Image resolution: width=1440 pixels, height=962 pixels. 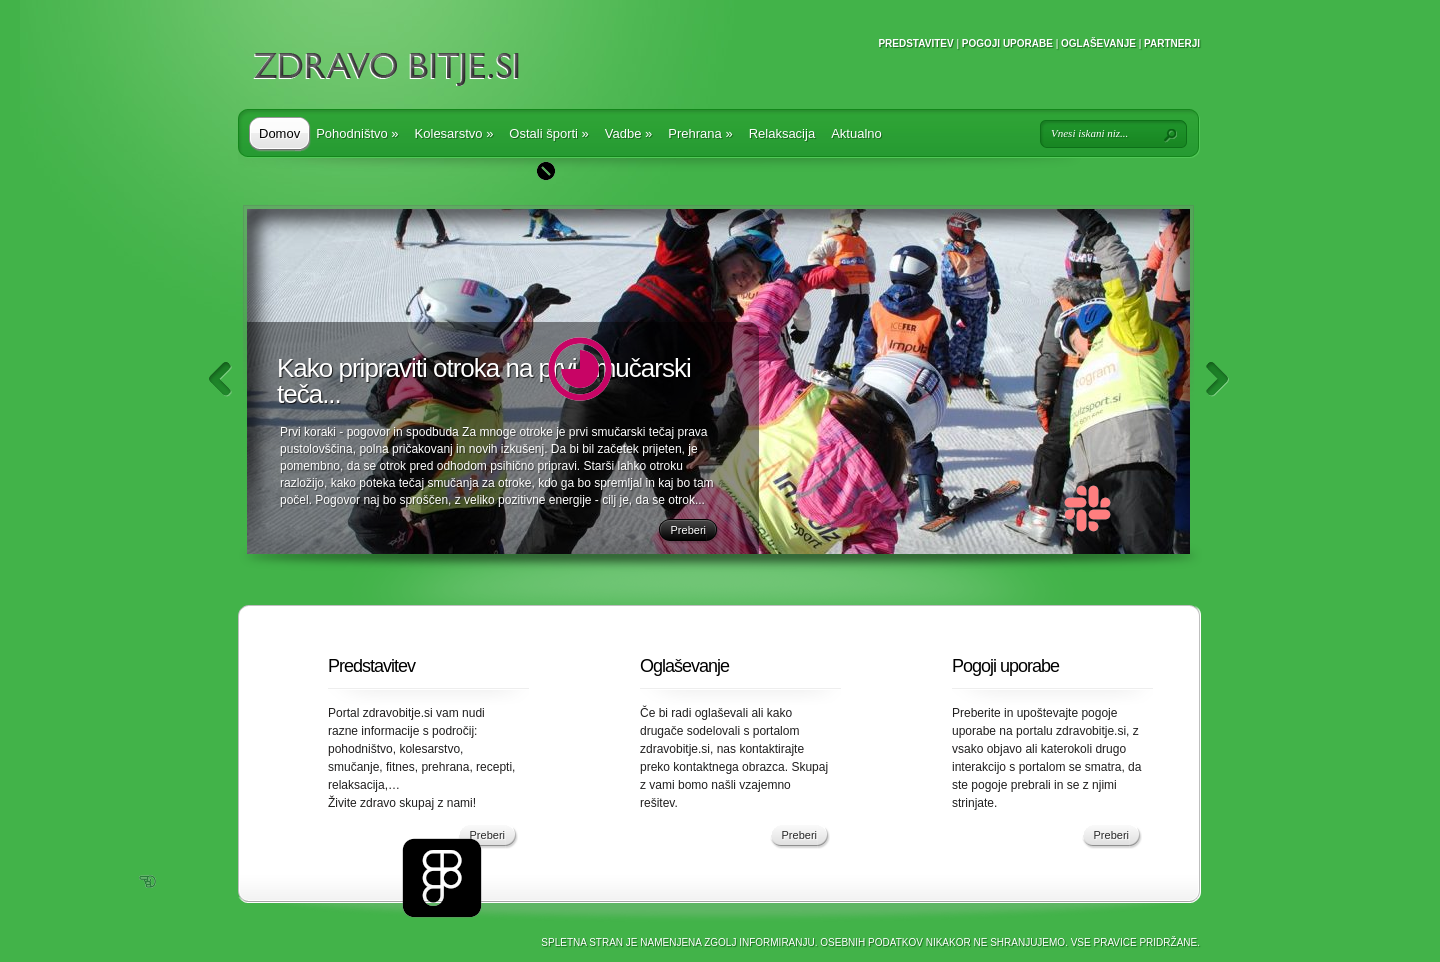 What do you see at coordinates (580, 369) in the screenshot?
I see `indicates 75% progress complete` at bounding box center [580, 369].